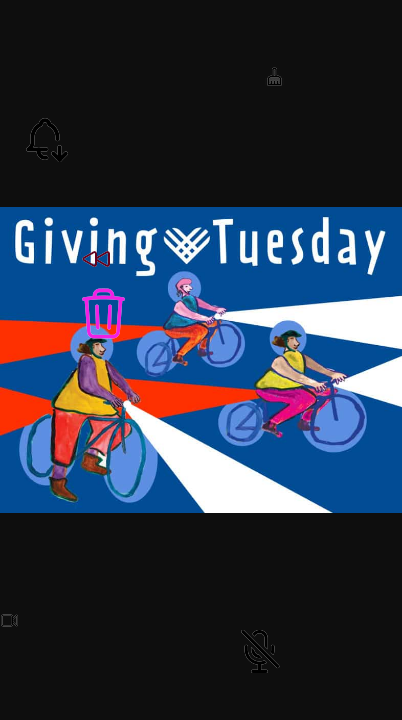  What do you see at coordinates (259, 651) in the screenshot?
I see `mute your microphone` at bounding box center [259, 651].